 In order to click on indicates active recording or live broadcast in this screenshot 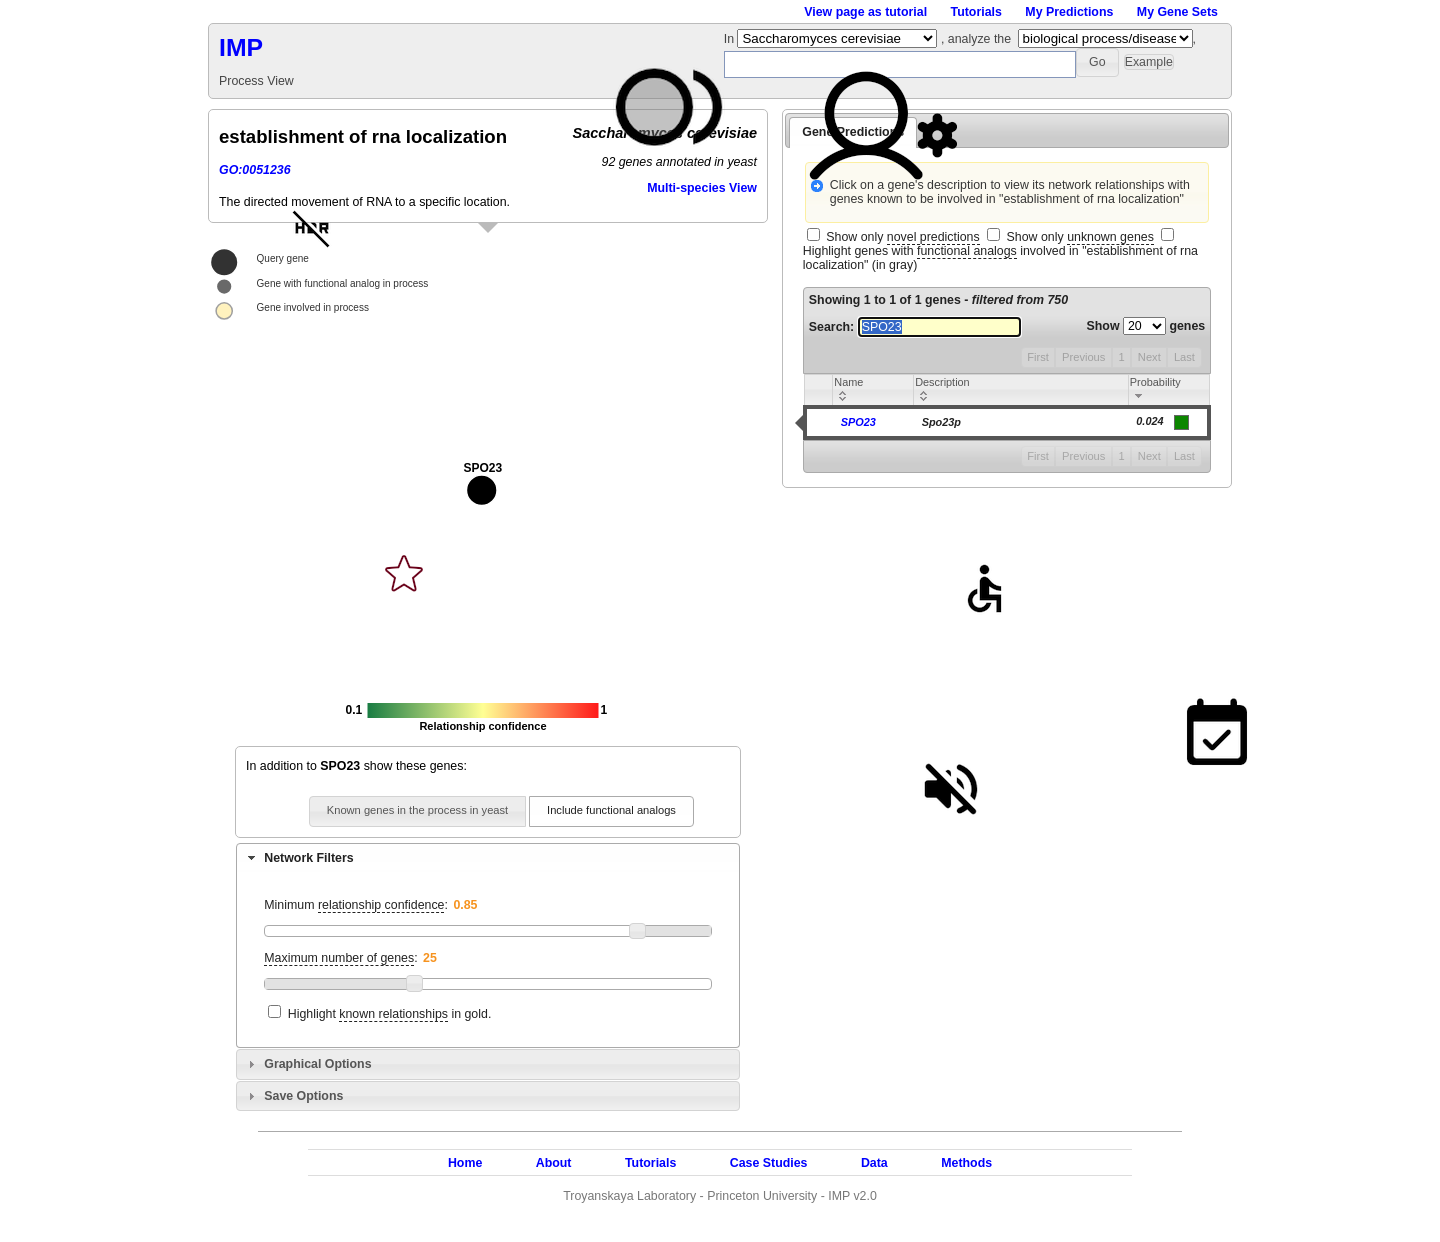, I will do `click(669, 107)`.